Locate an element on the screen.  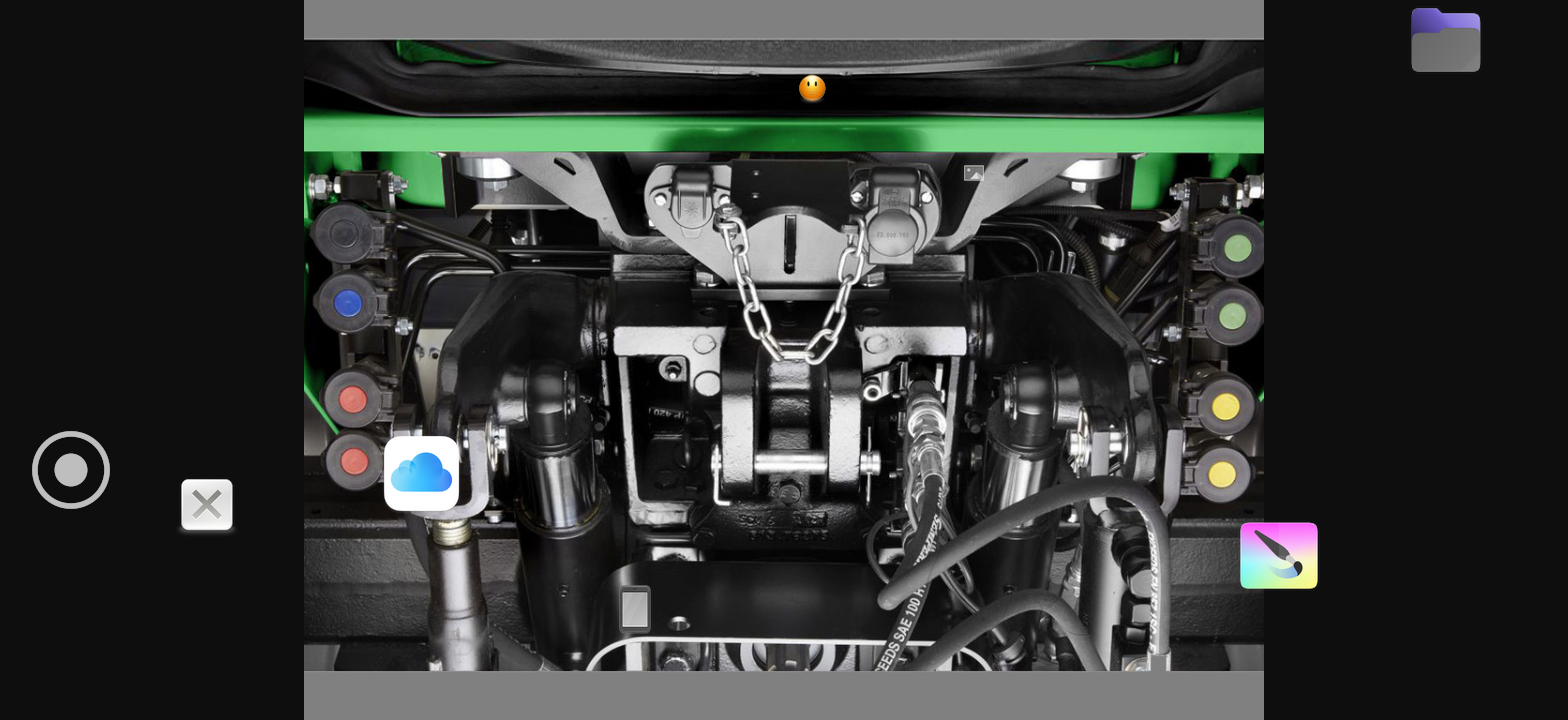
indicates a mobile device or smartphone is located at coordinates (635, 609).